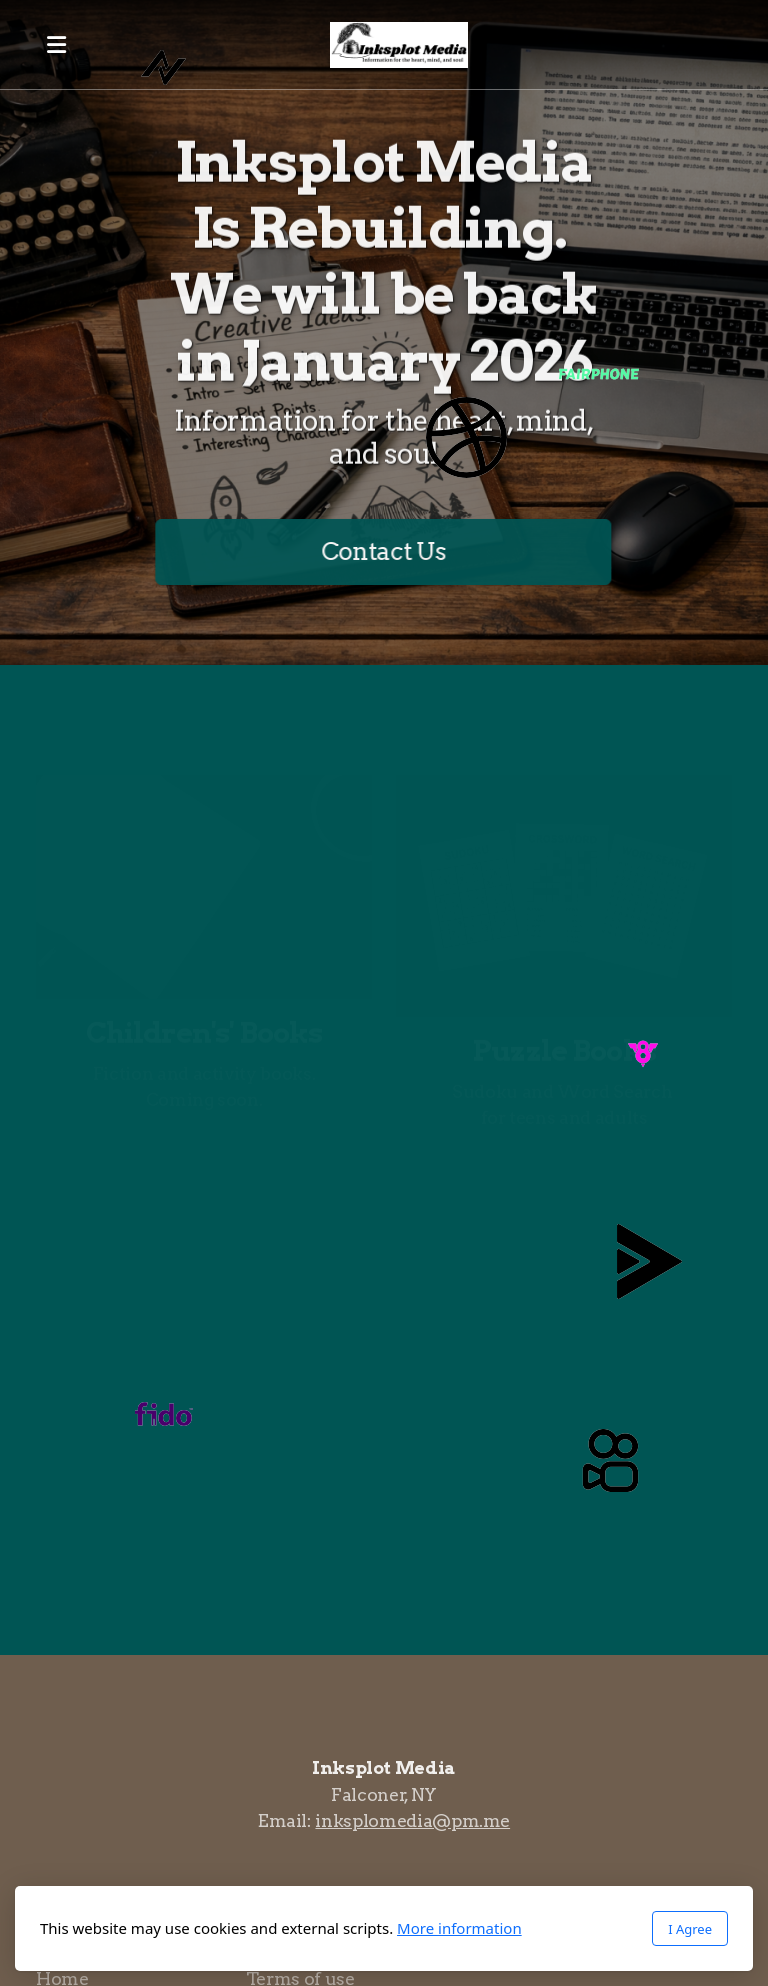 The width and height of the screenshot is (768, 1986). What do you see at coordinates (643, 1054) in the screenshot?
I see `V8 JavaScript engine logo` at bounding box center [643, 1054].